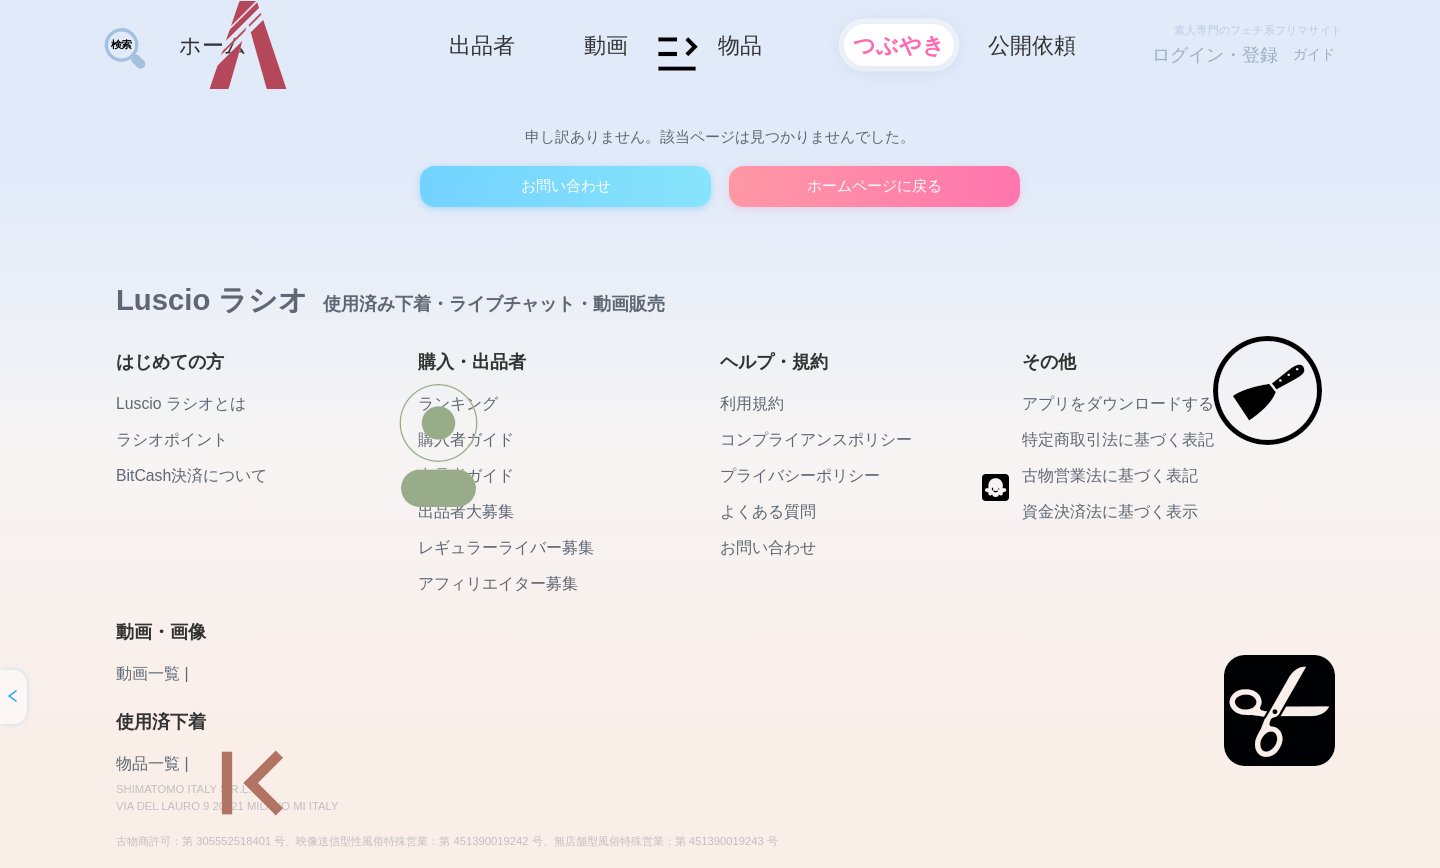 This screenshot has width=1440, height=868. What do you see at coordinates (248, 45) in the screenshot?
I see `open FiveM game modification client` at bounding box center [248, 45].